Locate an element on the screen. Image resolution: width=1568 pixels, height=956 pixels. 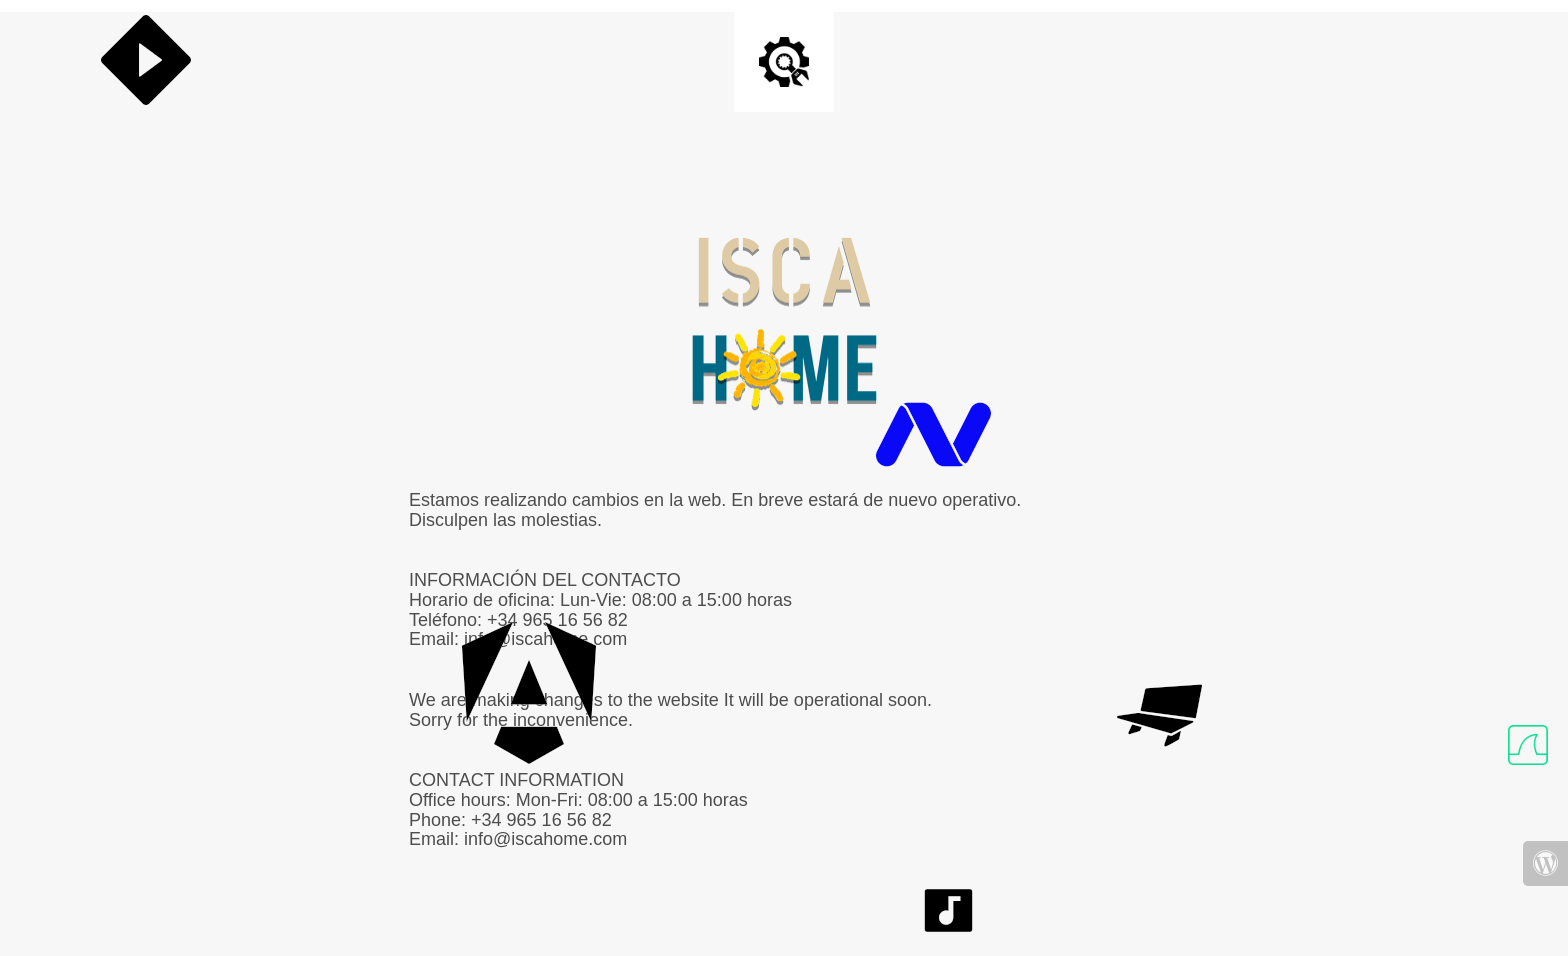
open wireshark network protocol analyzer is located at coordinates (1528, 745).